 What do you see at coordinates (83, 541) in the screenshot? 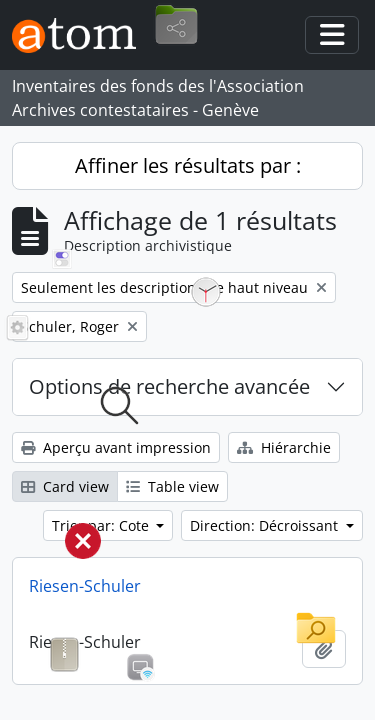
I see `cancel or close the current action` at bounding box center [83, 541].